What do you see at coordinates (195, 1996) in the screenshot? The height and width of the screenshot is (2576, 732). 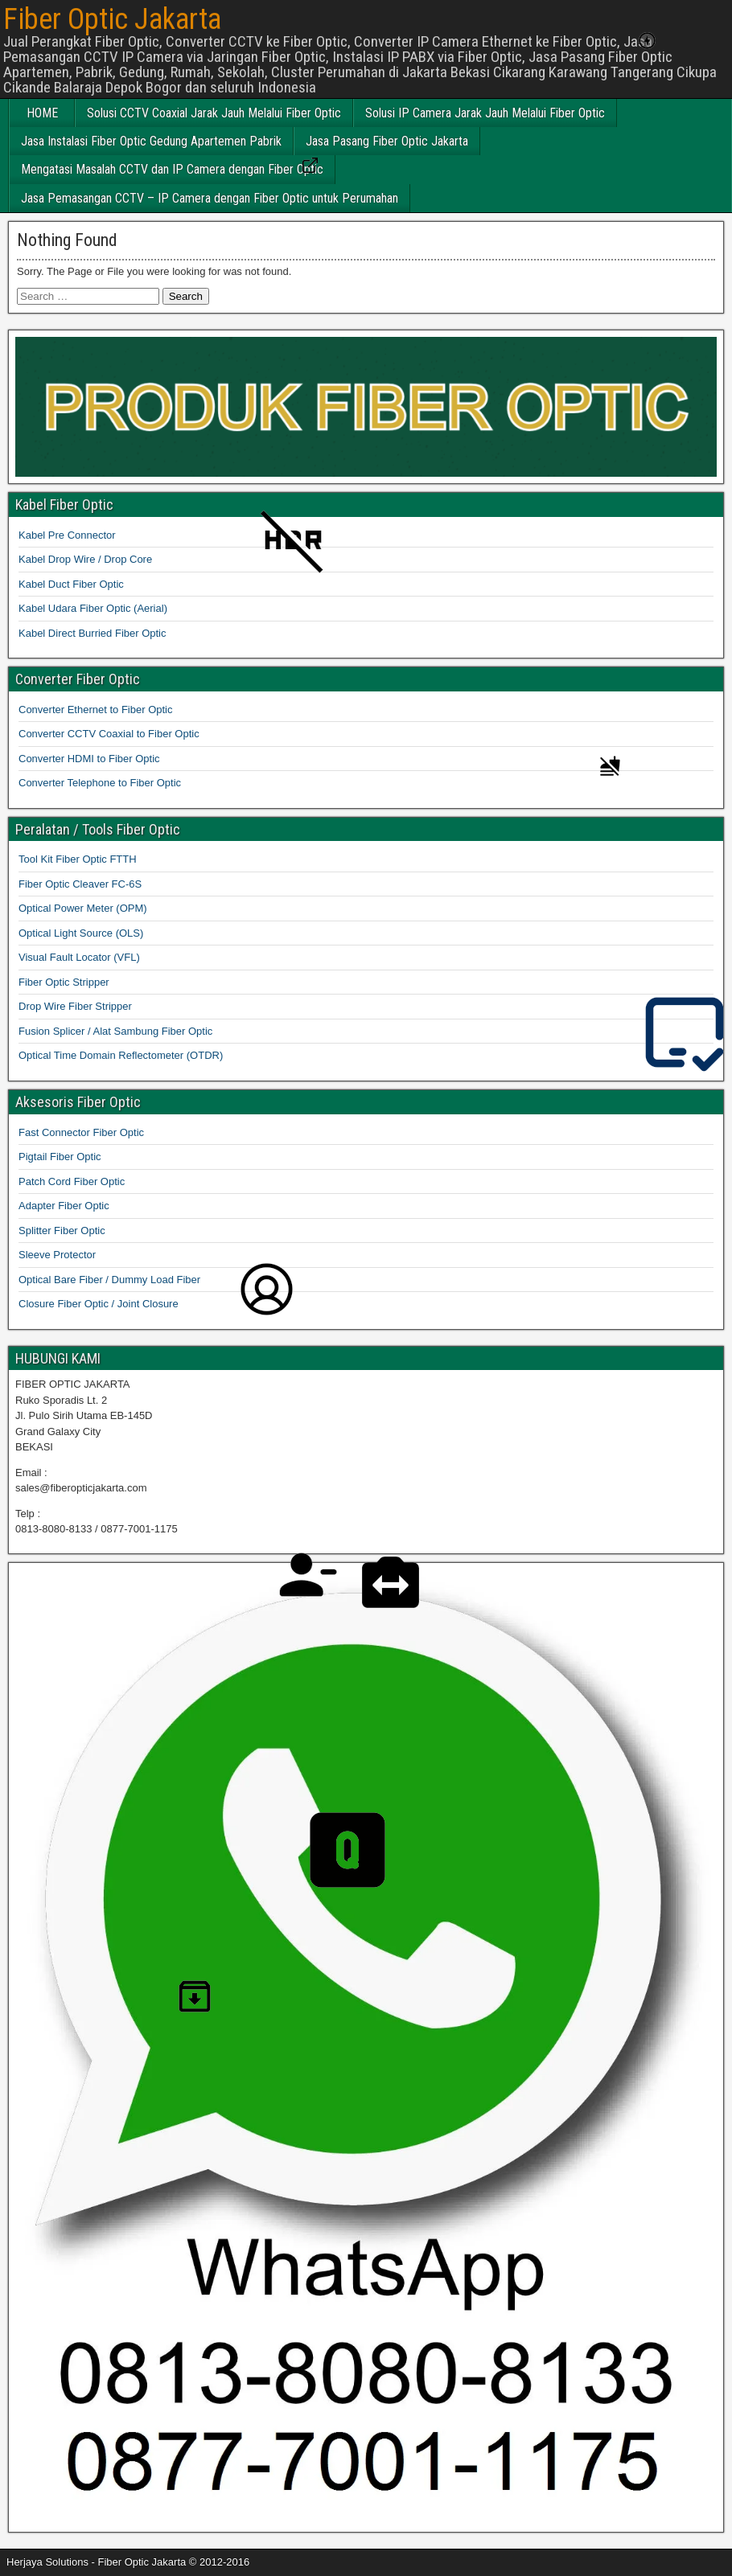 I see `archive this item` at bounding box center [195, 1996].